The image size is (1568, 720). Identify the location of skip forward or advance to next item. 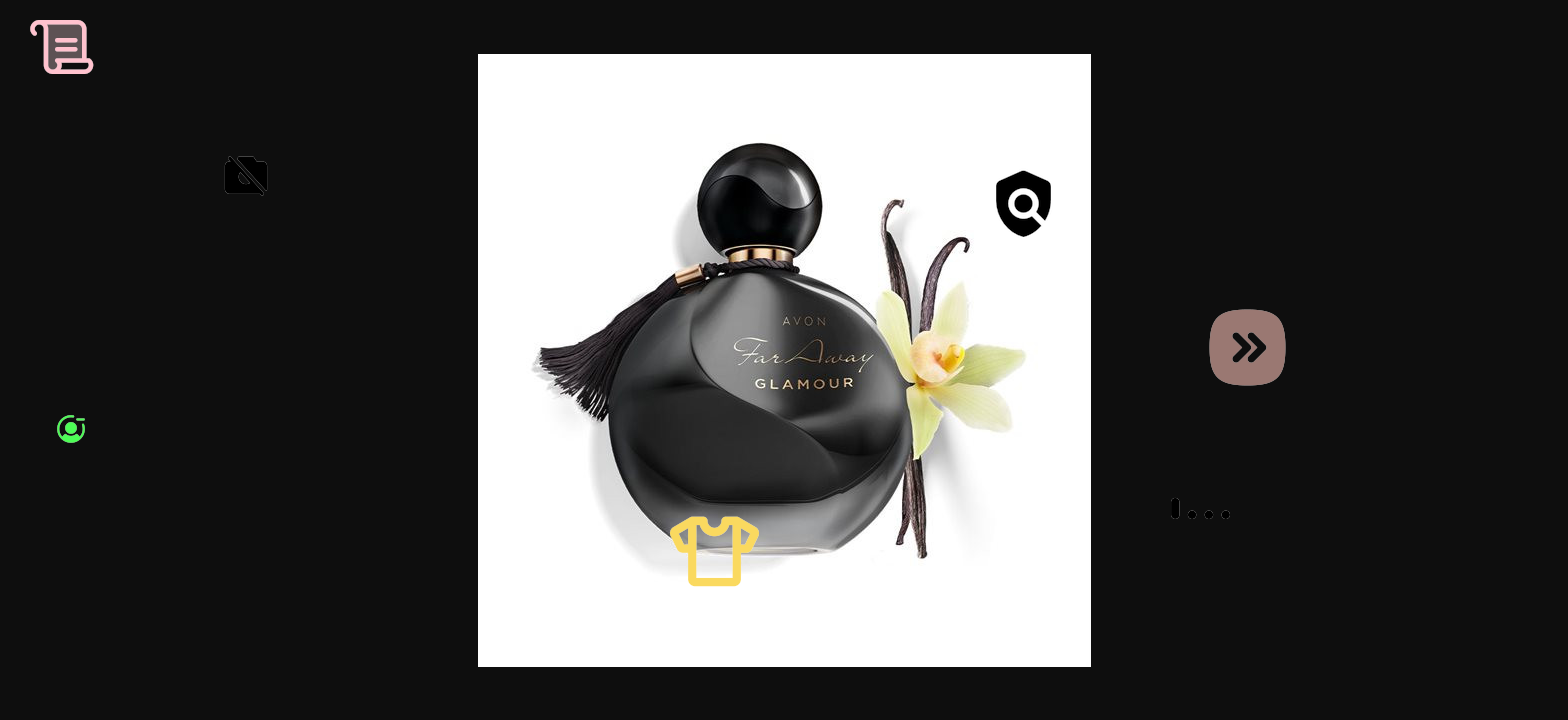
(1247, 347).